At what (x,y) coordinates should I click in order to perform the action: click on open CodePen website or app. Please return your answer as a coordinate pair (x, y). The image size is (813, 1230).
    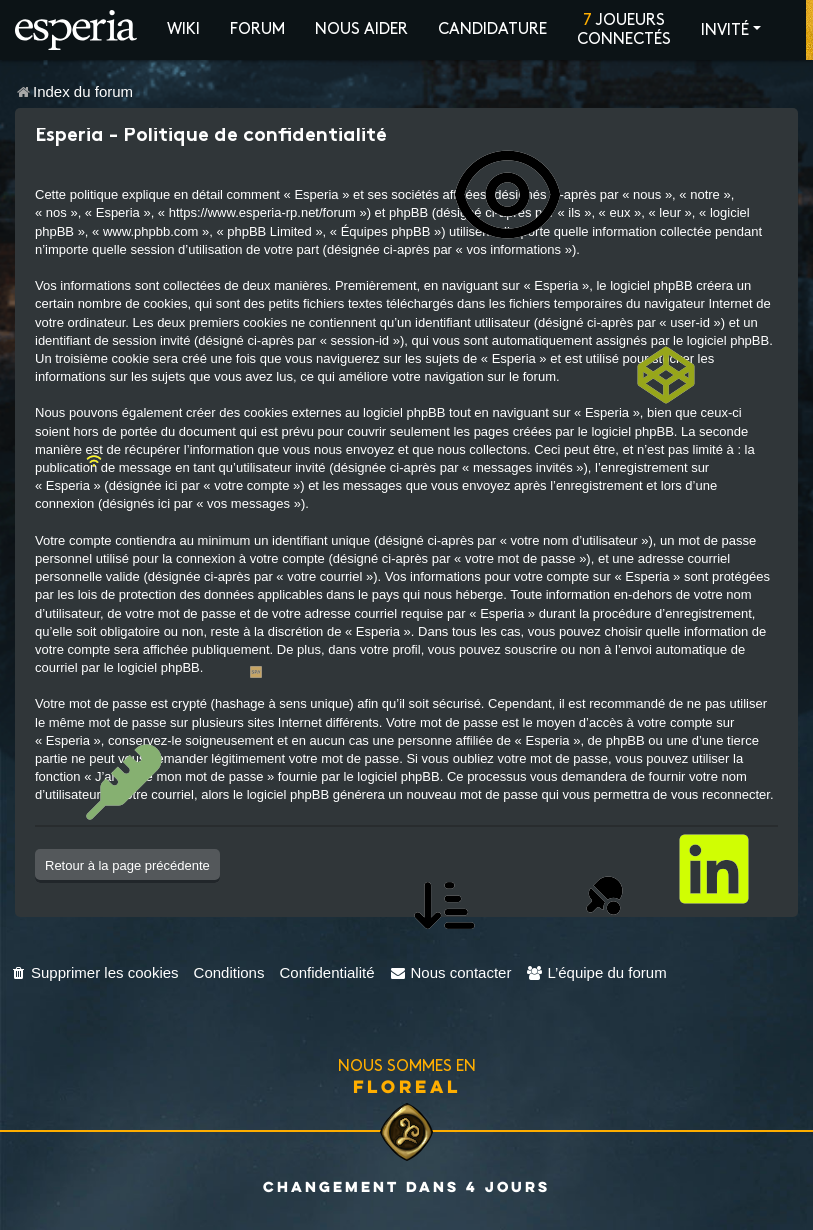
    Looking at the image, I should click on (666, 375).